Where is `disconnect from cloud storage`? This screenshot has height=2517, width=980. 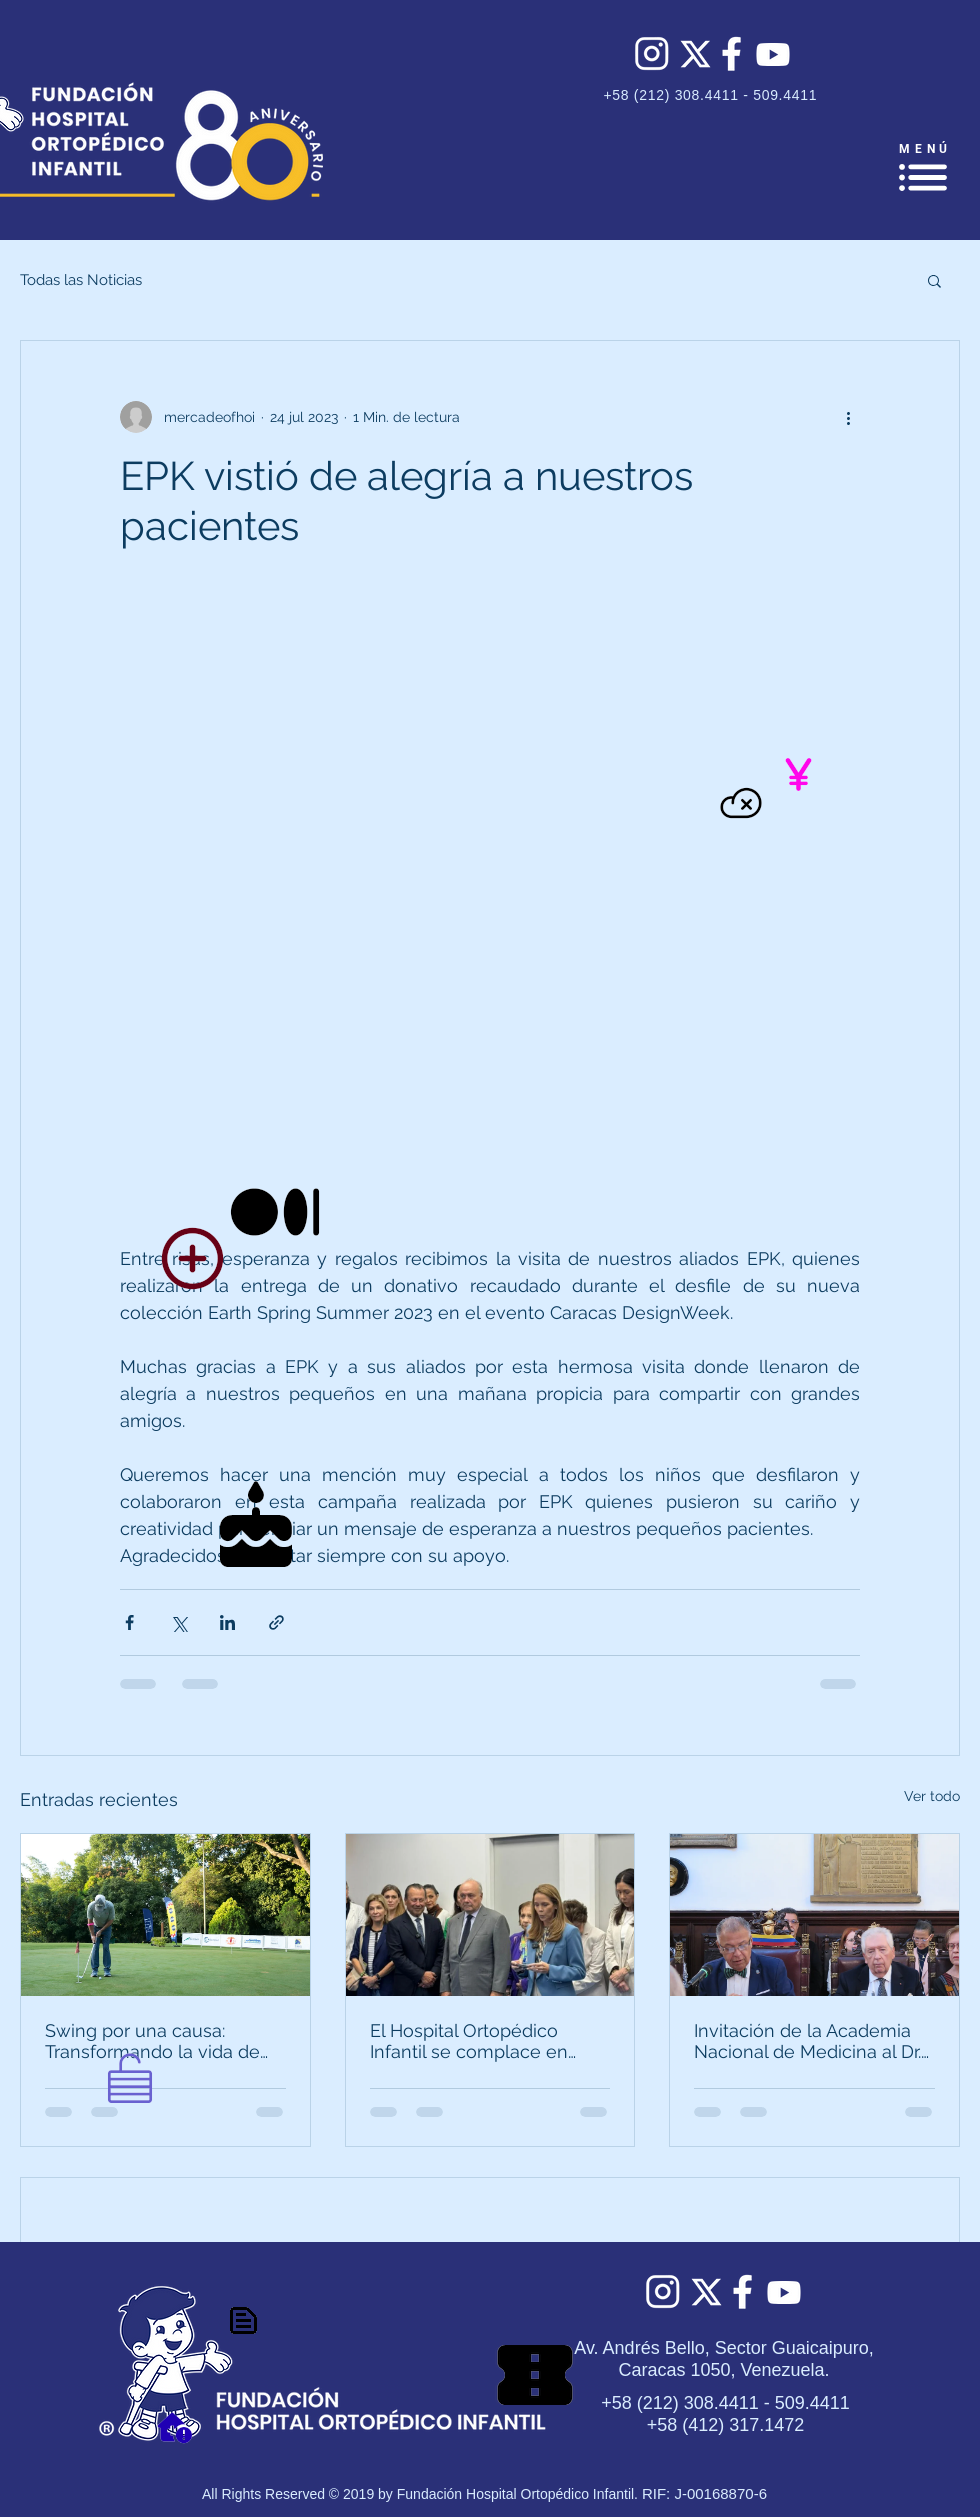 disconnect from cloud storage is located at coordinates (741, 803).